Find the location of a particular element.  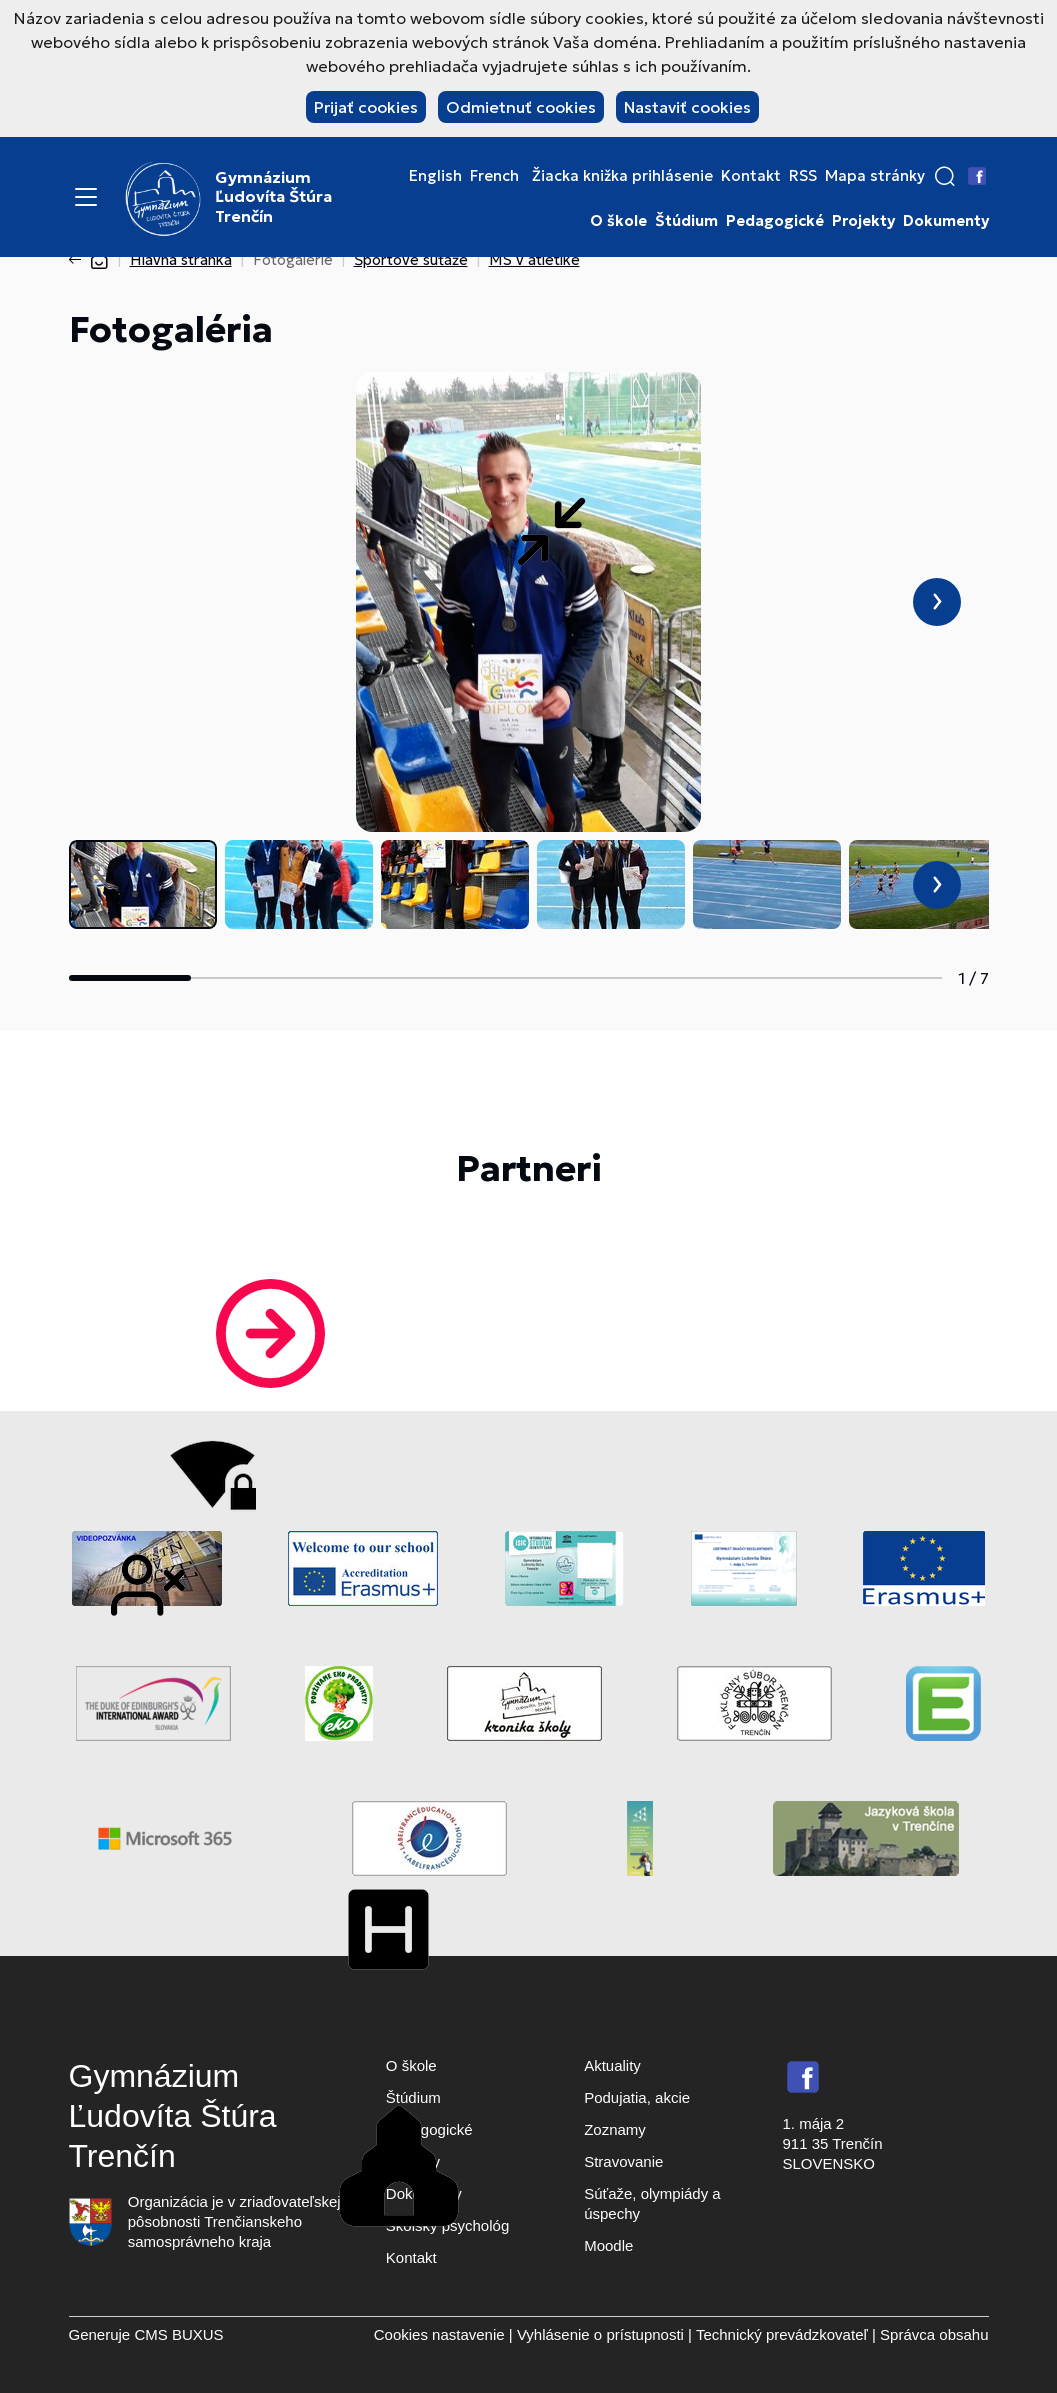

remove a user from your contacts is located at coordinates (148, 1585).